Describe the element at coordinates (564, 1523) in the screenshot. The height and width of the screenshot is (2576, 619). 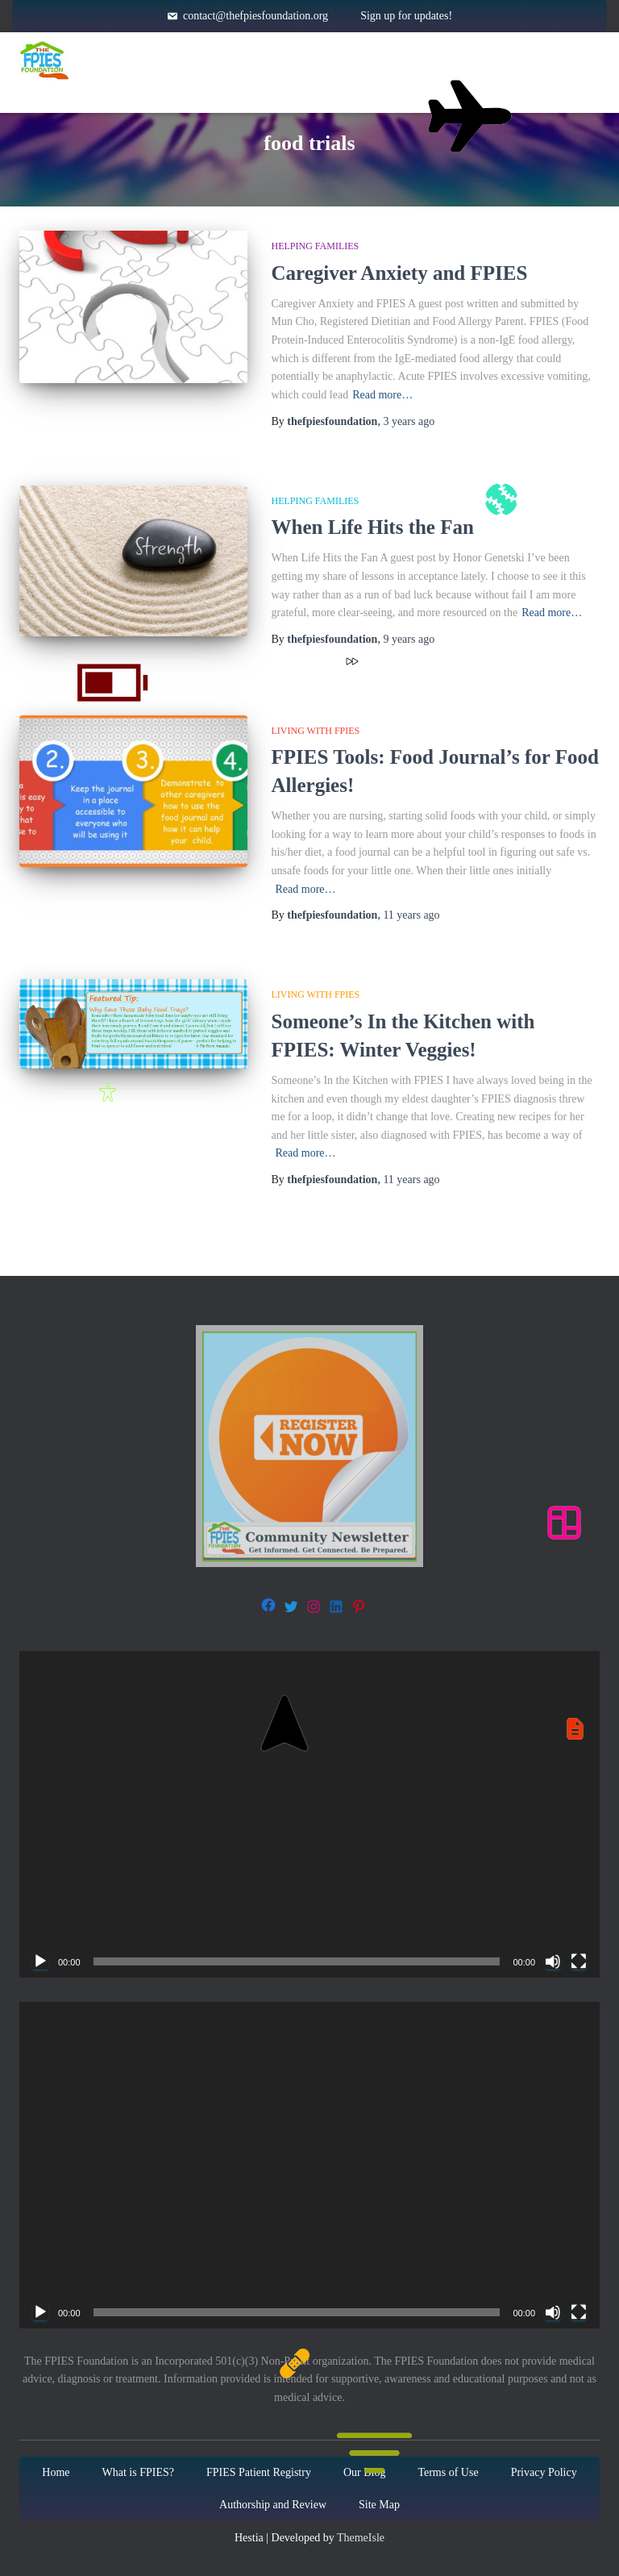
I see `view dashboard or board layout` at that location.